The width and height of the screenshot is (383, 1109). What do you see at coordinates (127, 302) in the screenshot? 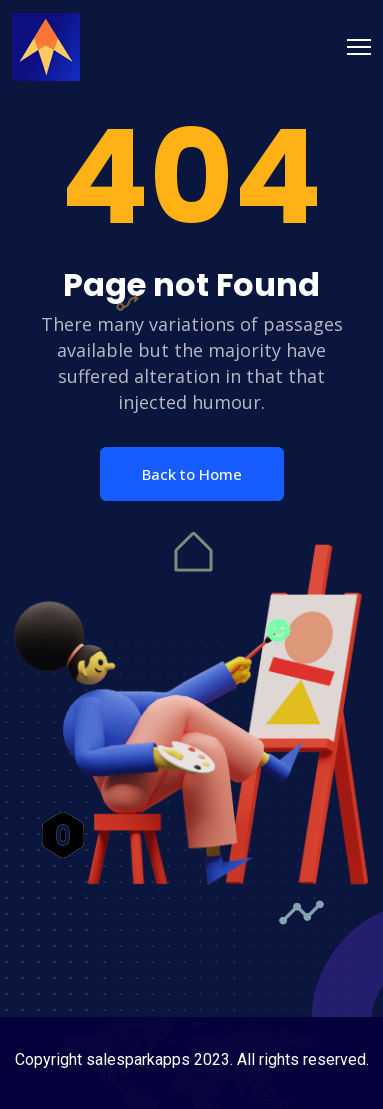
I see `indicates a workflow or process flow direction` at bounding box center [127, 302].